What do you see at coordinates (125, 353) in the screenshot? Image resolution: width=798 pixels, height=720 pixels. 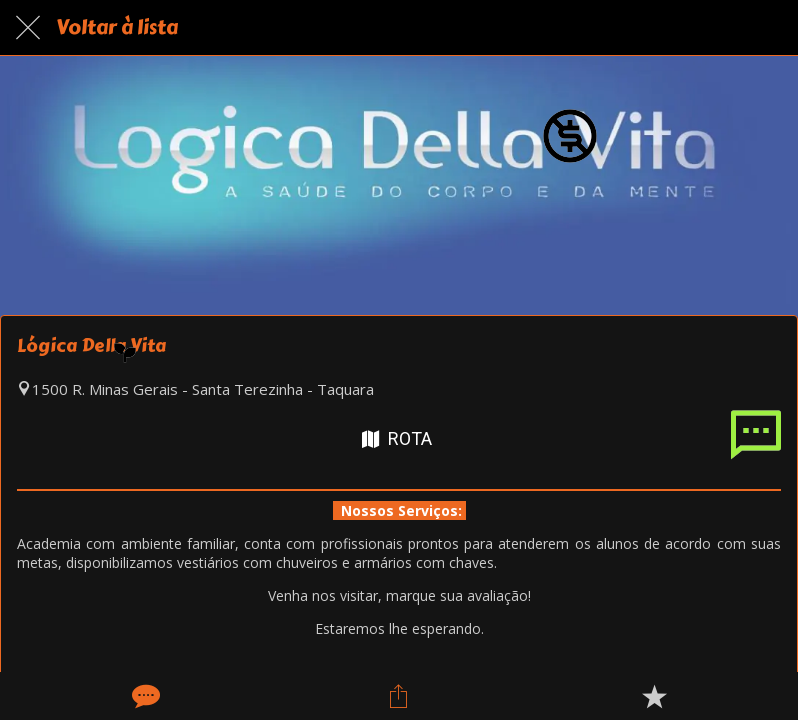 I see `indicates eco-friendly or sustainable option` at bounding box center [125, 353].